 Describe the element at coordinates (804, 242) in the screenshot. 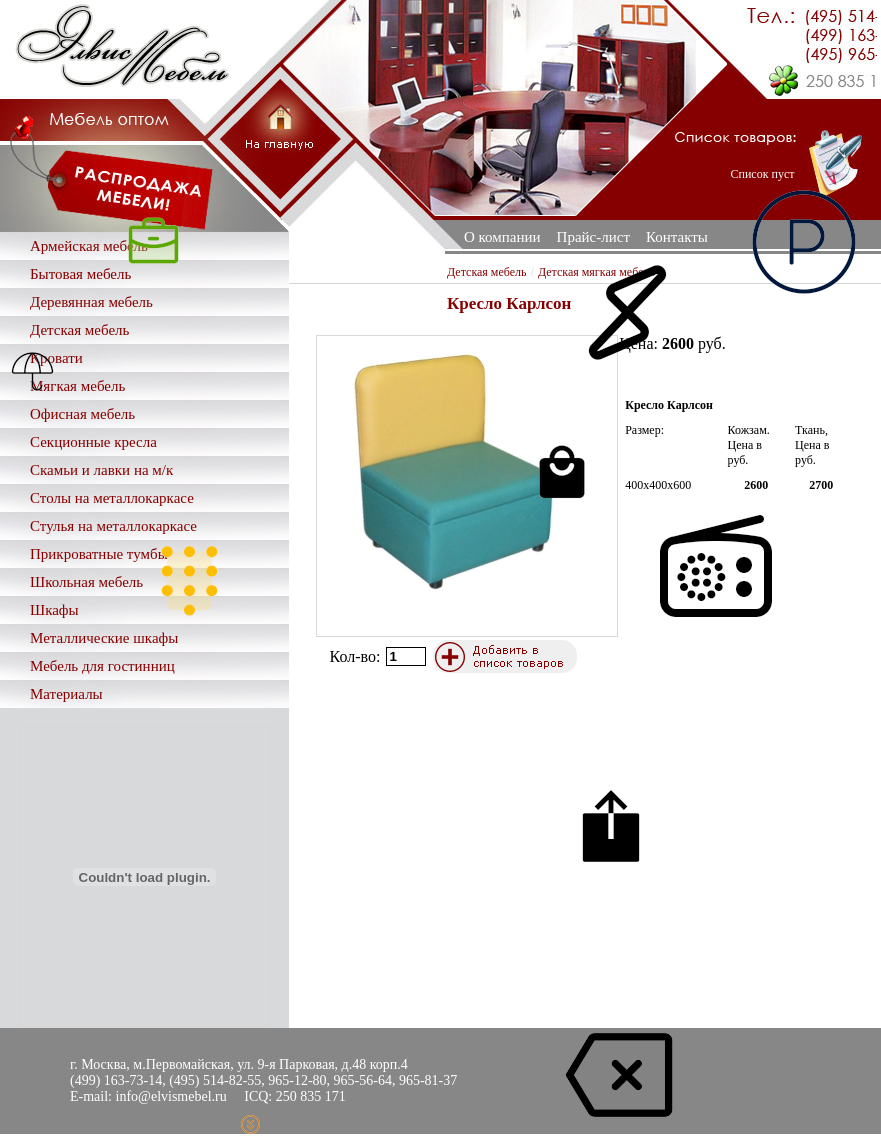

I see `parking availability or location indicator` at that location.